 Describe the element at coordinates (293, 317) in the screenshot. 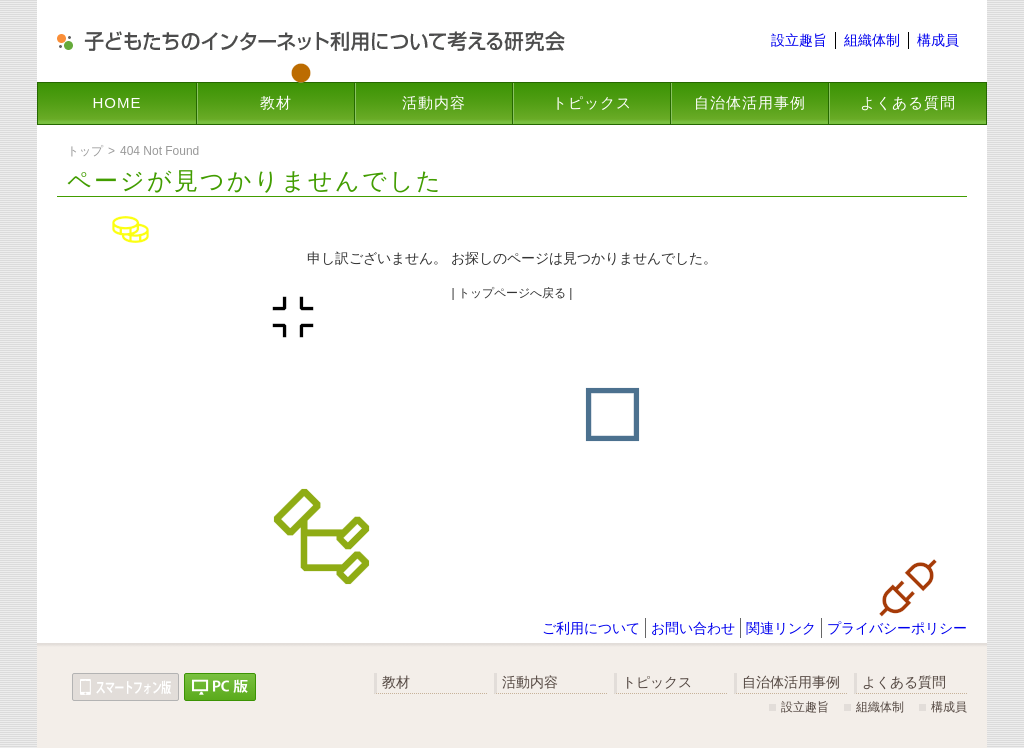

I see `exit fullscreen mode` at that location.